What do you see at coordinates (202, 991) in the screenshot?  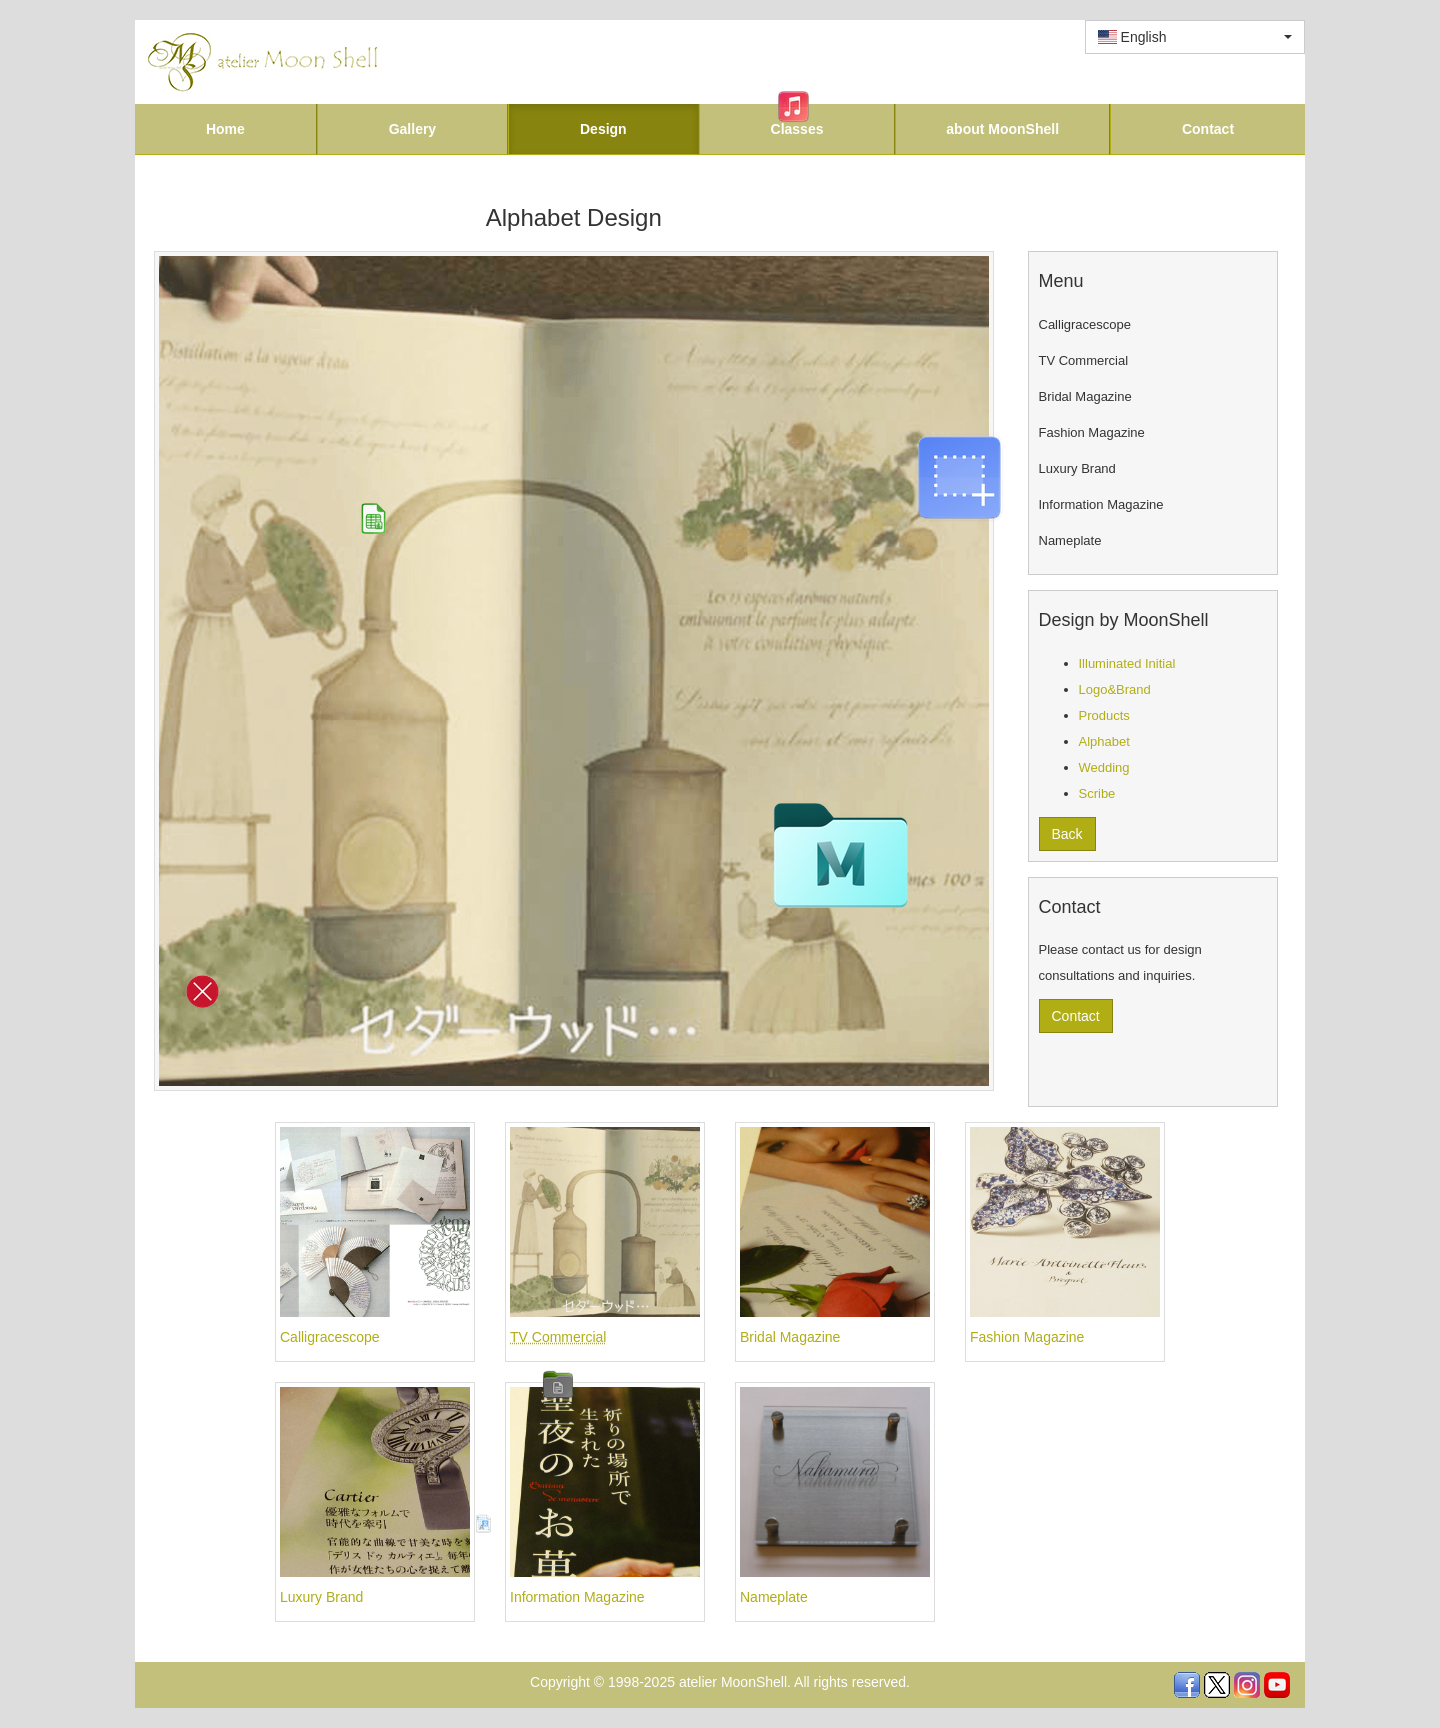 I see `indicates a file cannot be synced to Dropbox` at bounding box center [202, 991].